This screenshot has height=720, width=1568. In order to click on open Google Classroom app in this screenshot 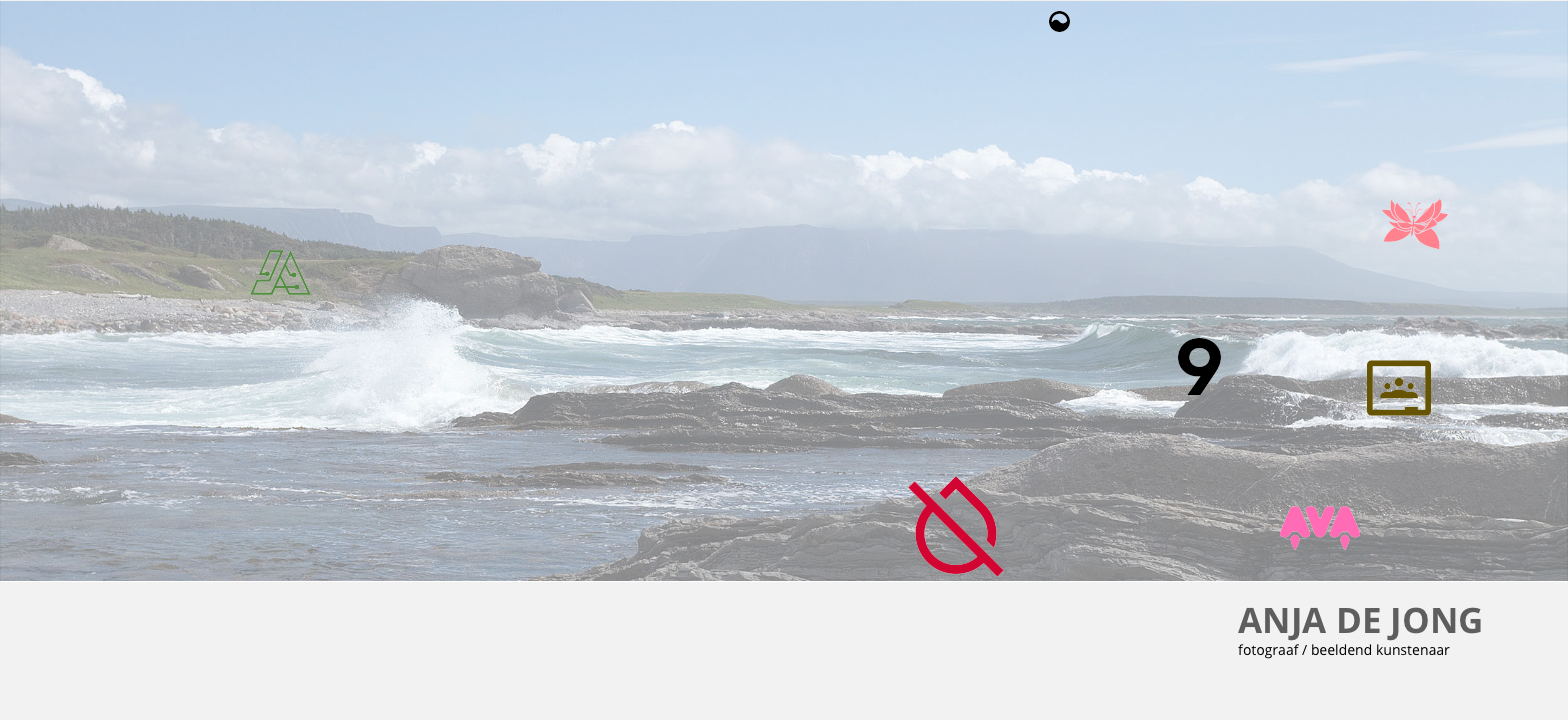, I will do `click(1399, 388)`.